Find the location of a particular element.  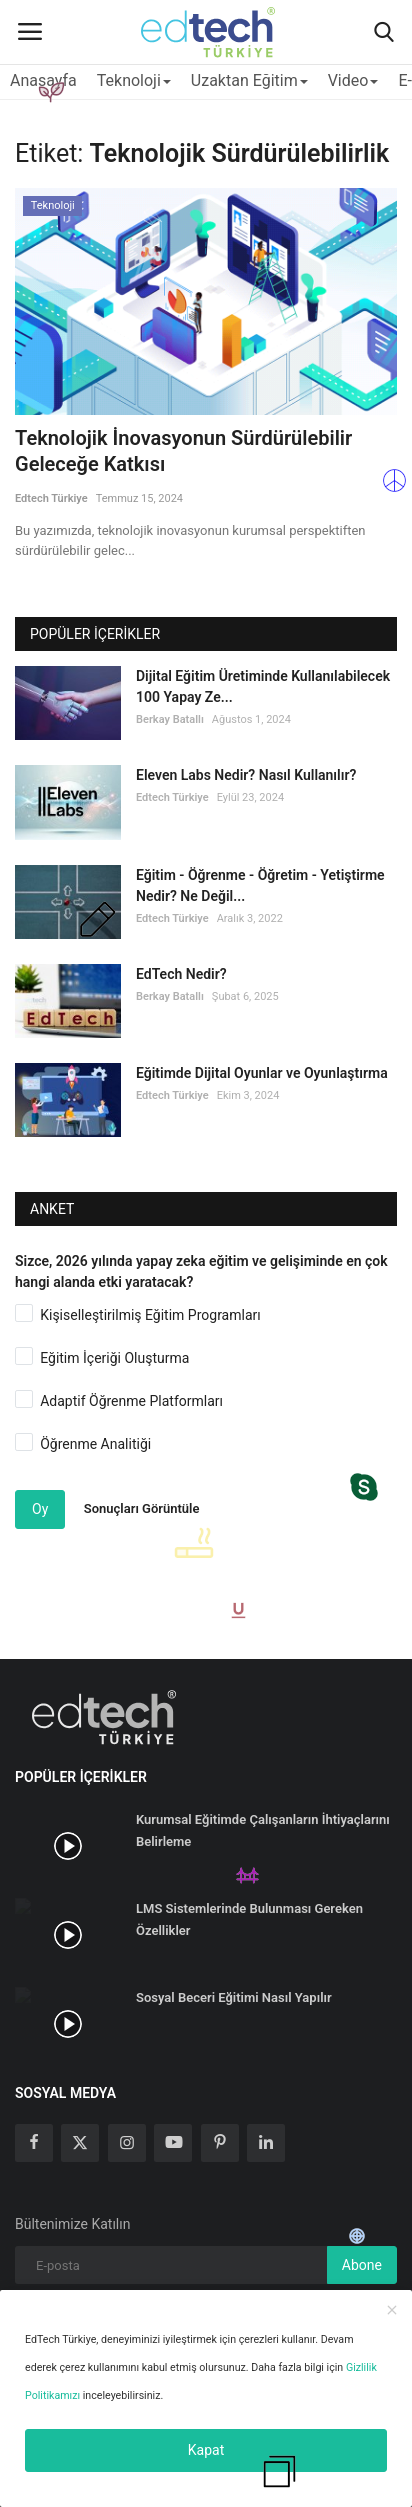

view plant care or gardening features is located at coordinates (51, 91).